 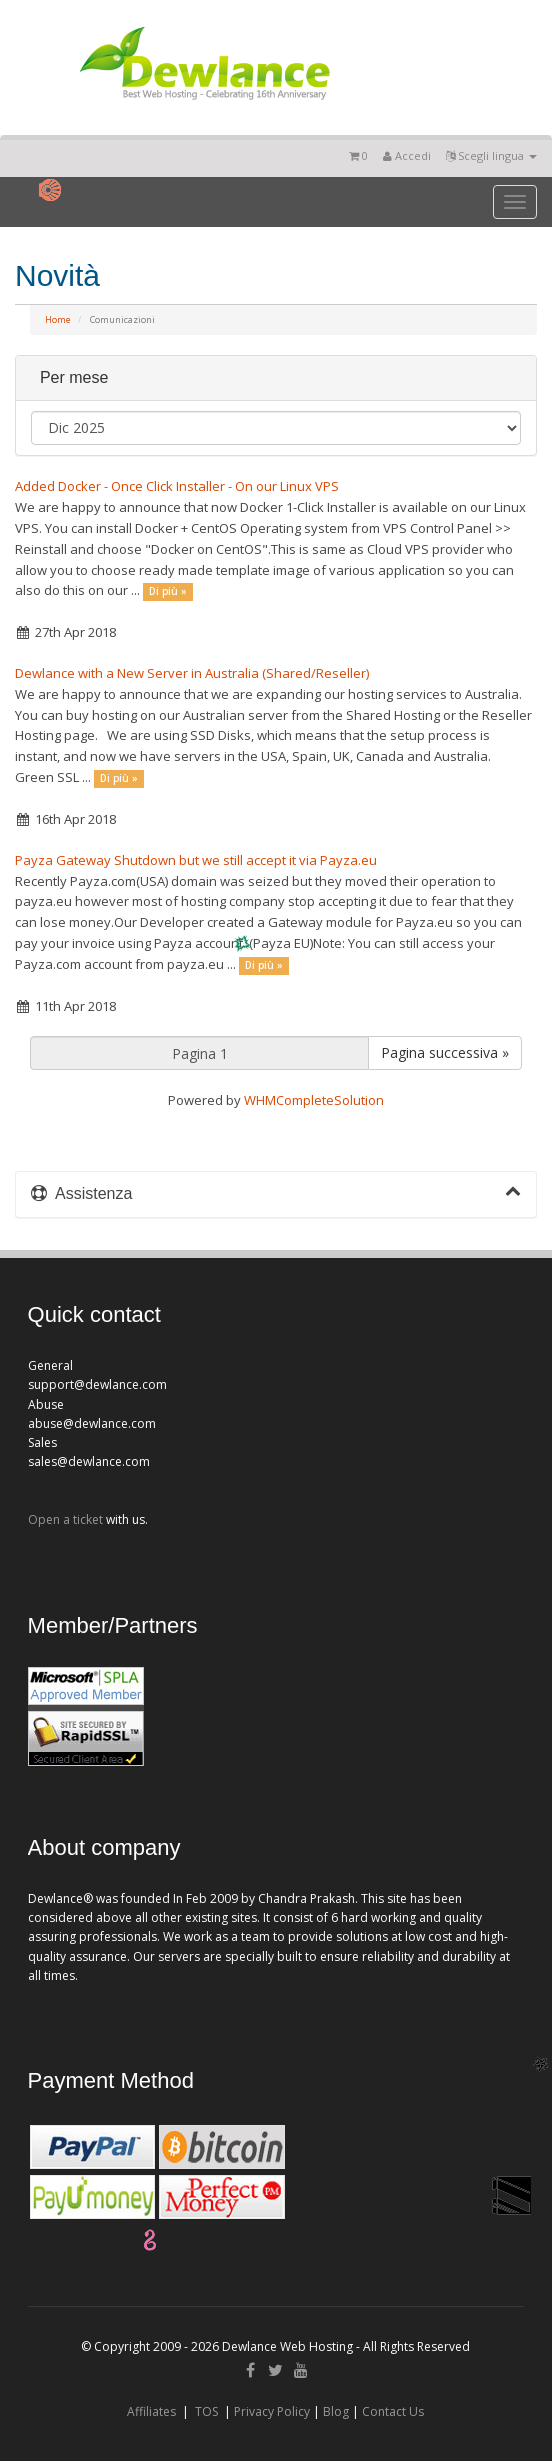 What do you see at coordinates (50, 190) in the screenshot?
I see `toggle flashlight on/off` at bounding box center [50, 190].